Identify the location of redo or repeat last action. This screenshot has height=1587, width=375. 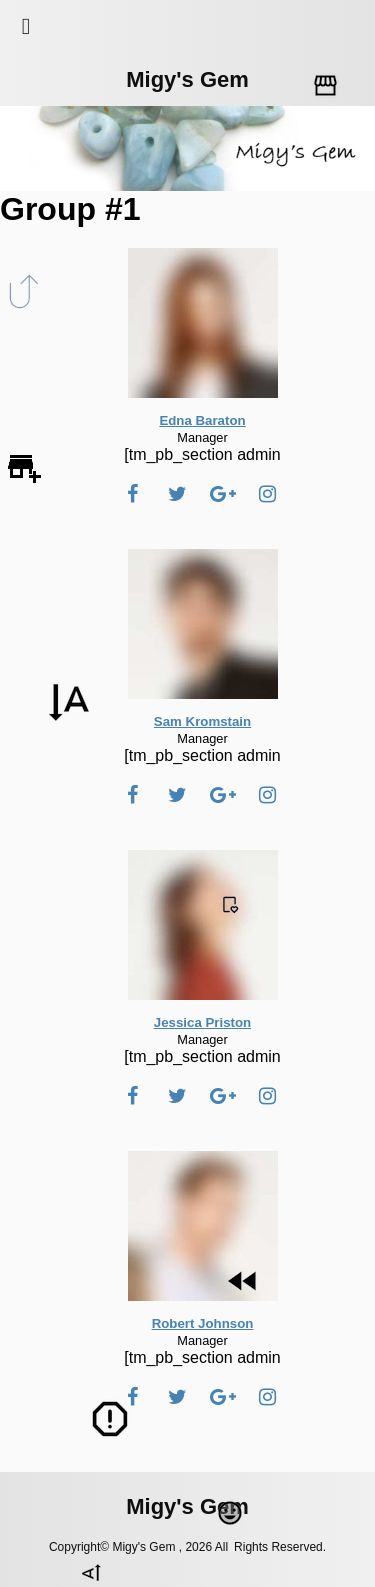
(22, 291).